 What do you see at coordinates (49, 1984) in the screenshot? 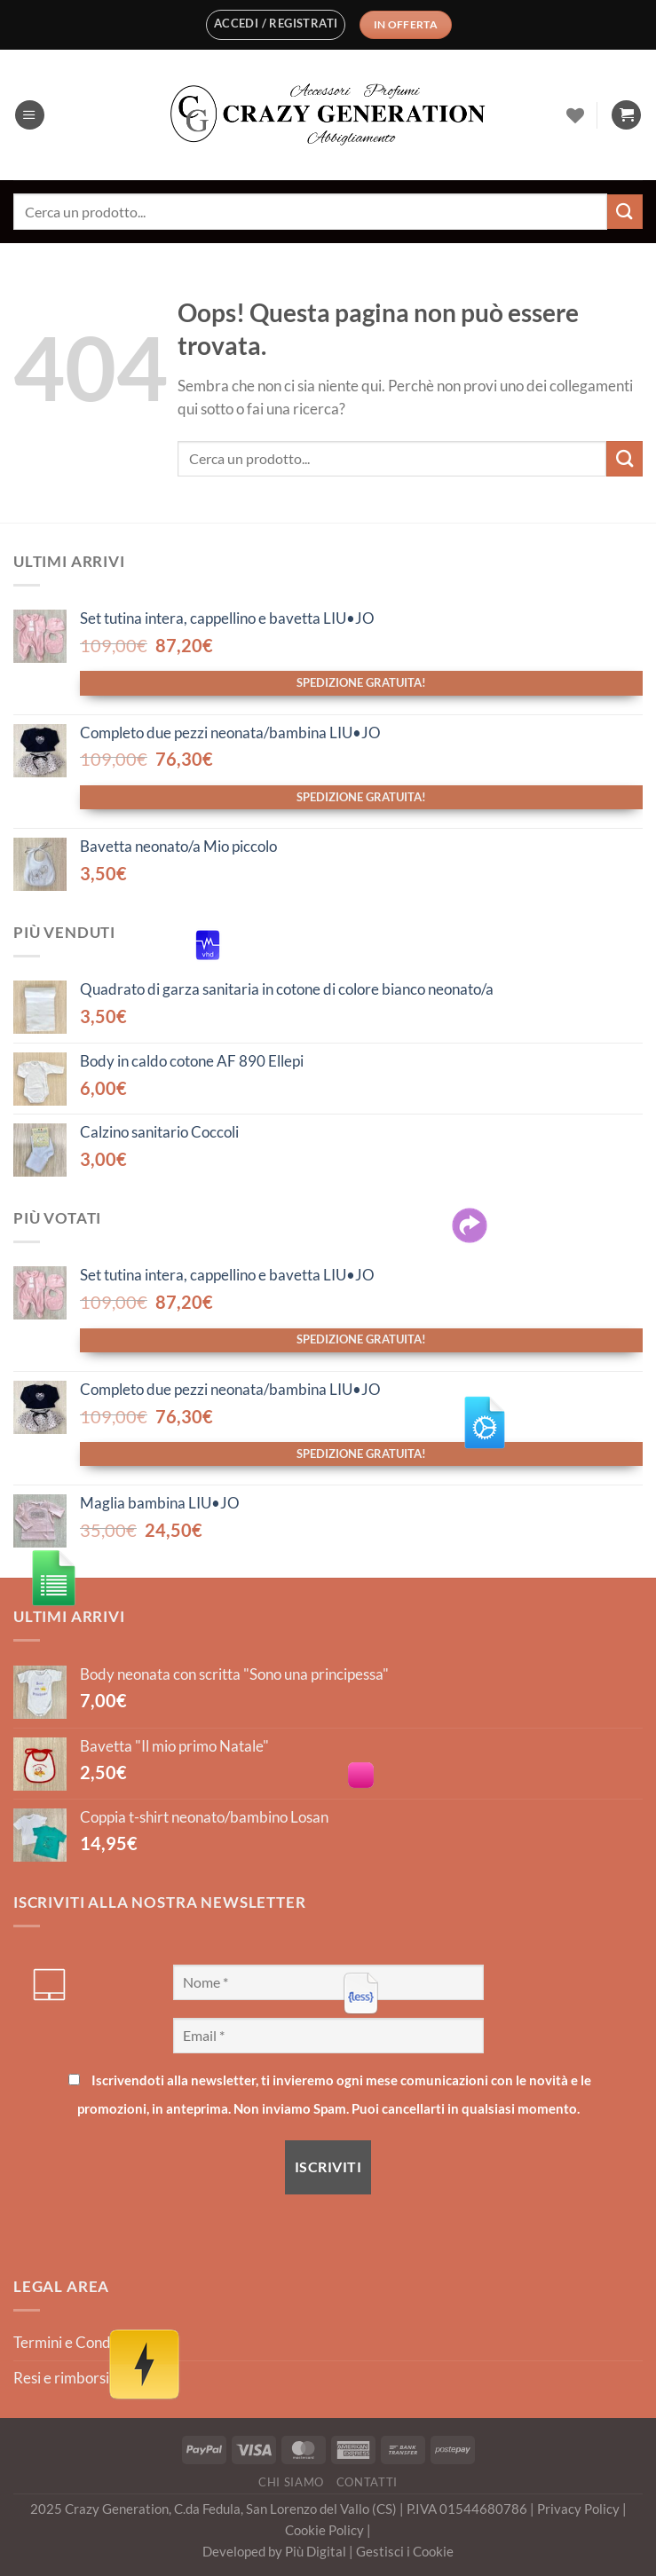
I see `touchpad is currently enabled` at bounding box center [49, 1984].